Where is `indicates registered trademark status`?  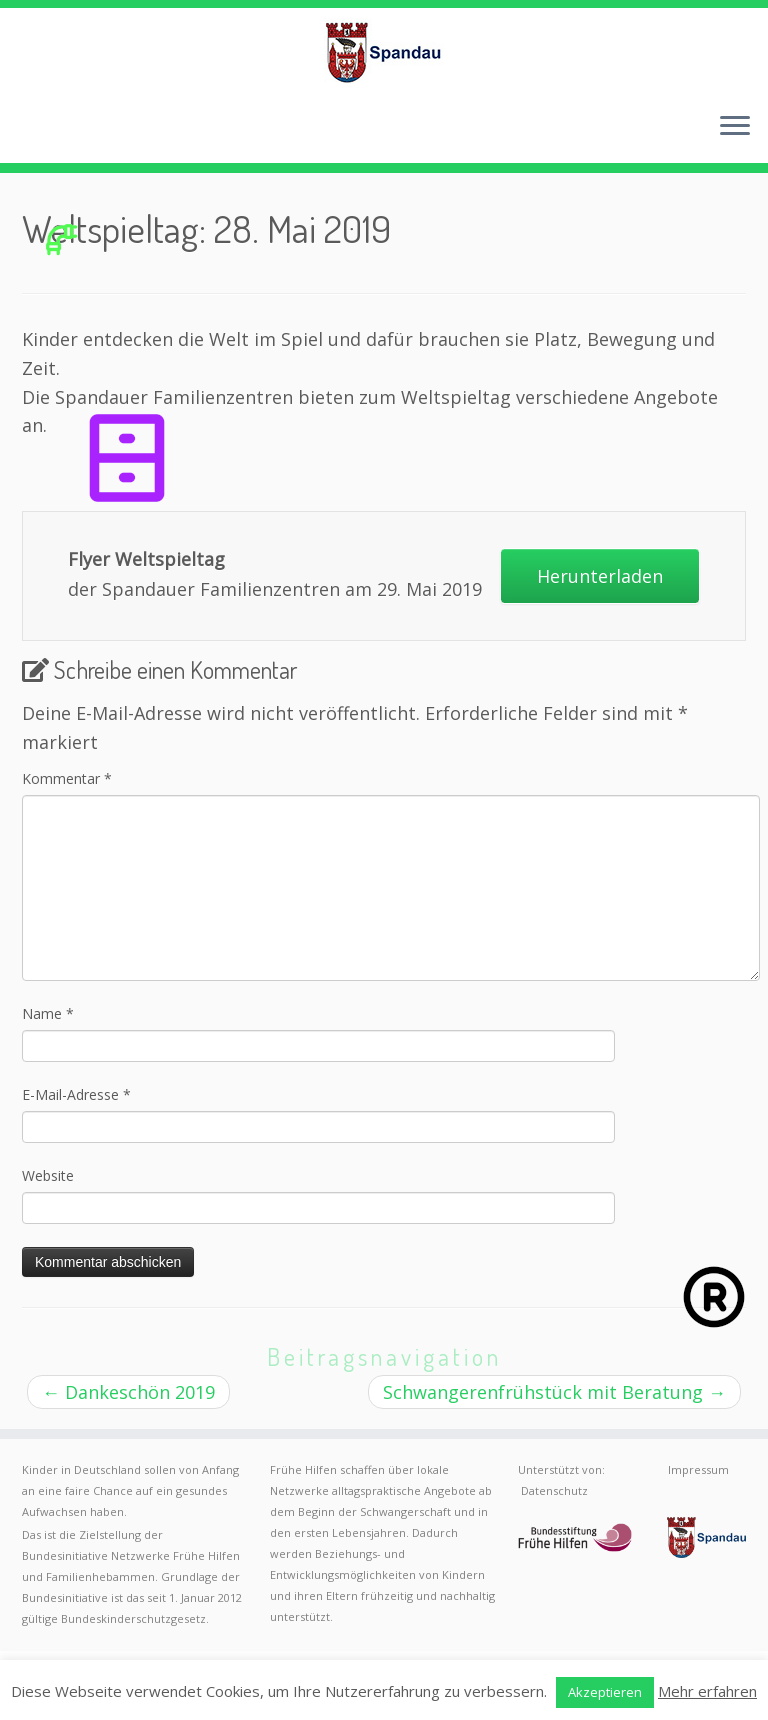
indicates registered trademark status is located at coordinates (714, 1297).